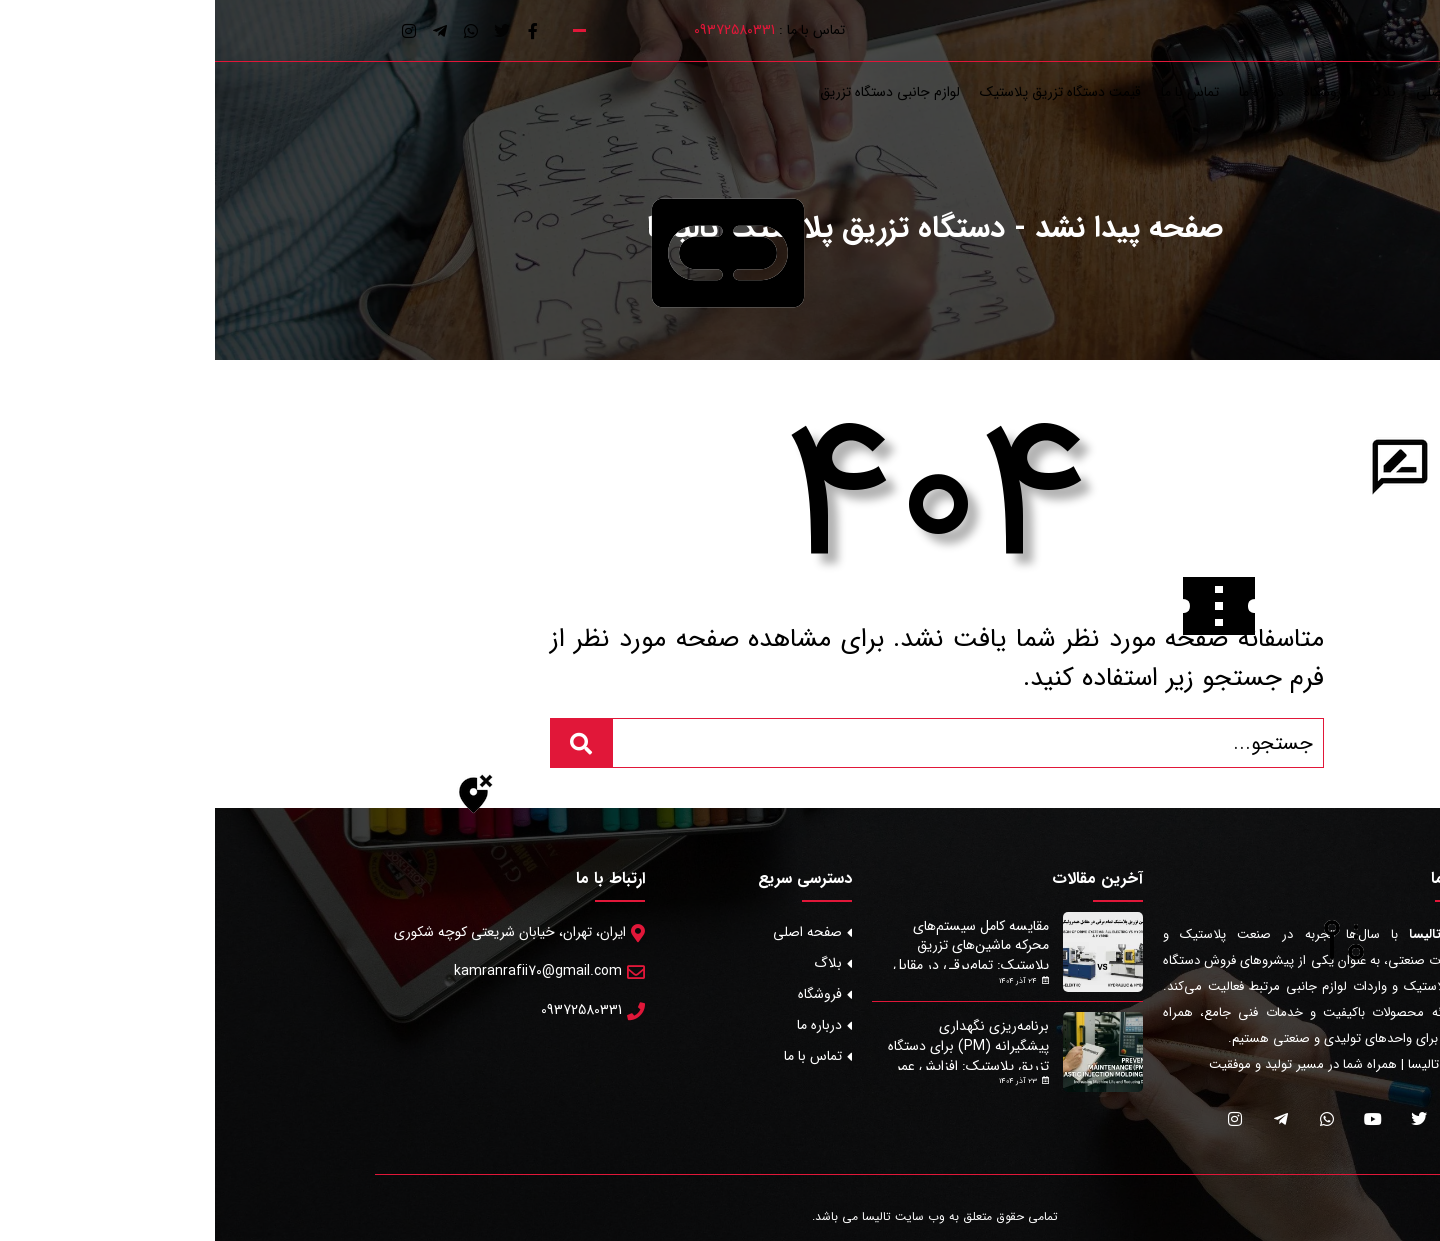 The width and height of the screenshot is (1440, 1241). Describe the element at coordinates (1344, 940) in the screenshot. I see `indicates a draft pull request awaiting completion` at that location.